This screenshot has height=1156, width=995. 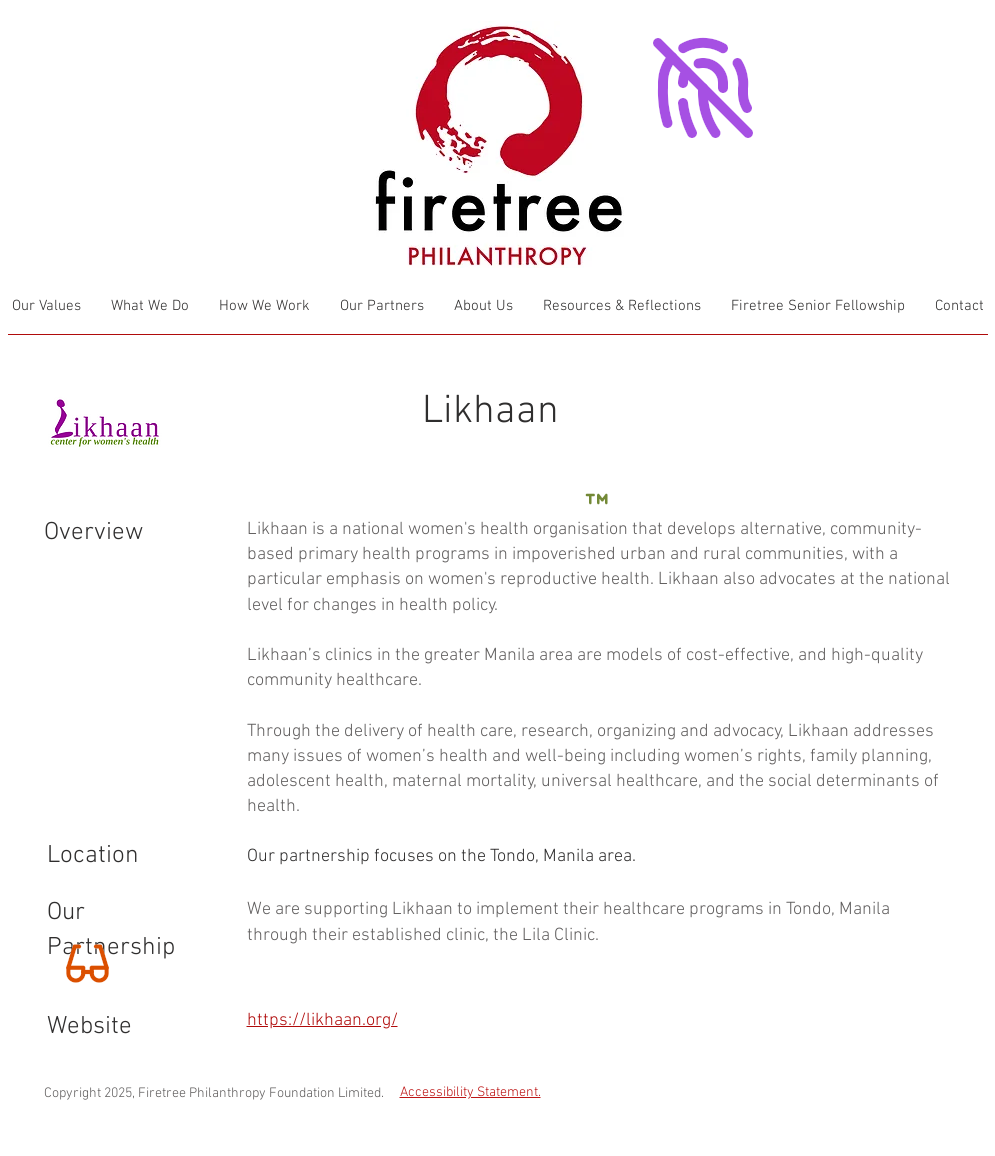 I want to click on indicates trademarked content or branding, so click(x=597, y=499).